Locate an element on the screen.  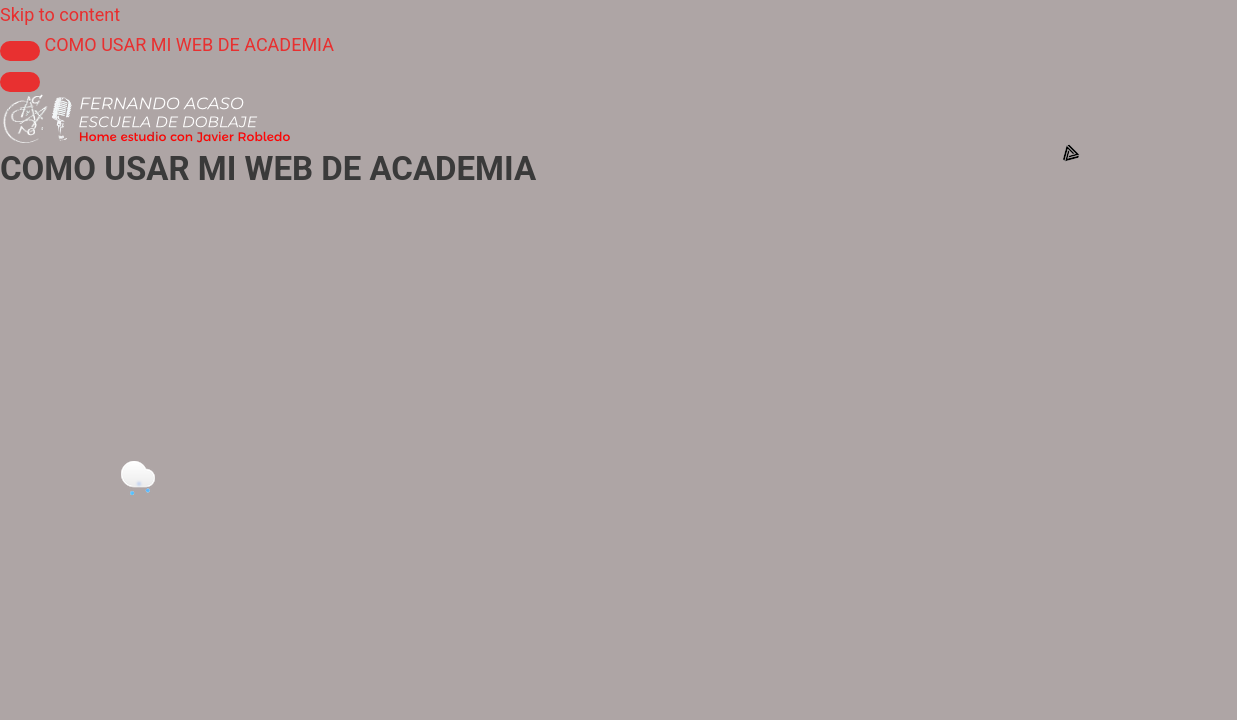
indicates an impossible object or paradox concept is located at coordinates (1071, 153).